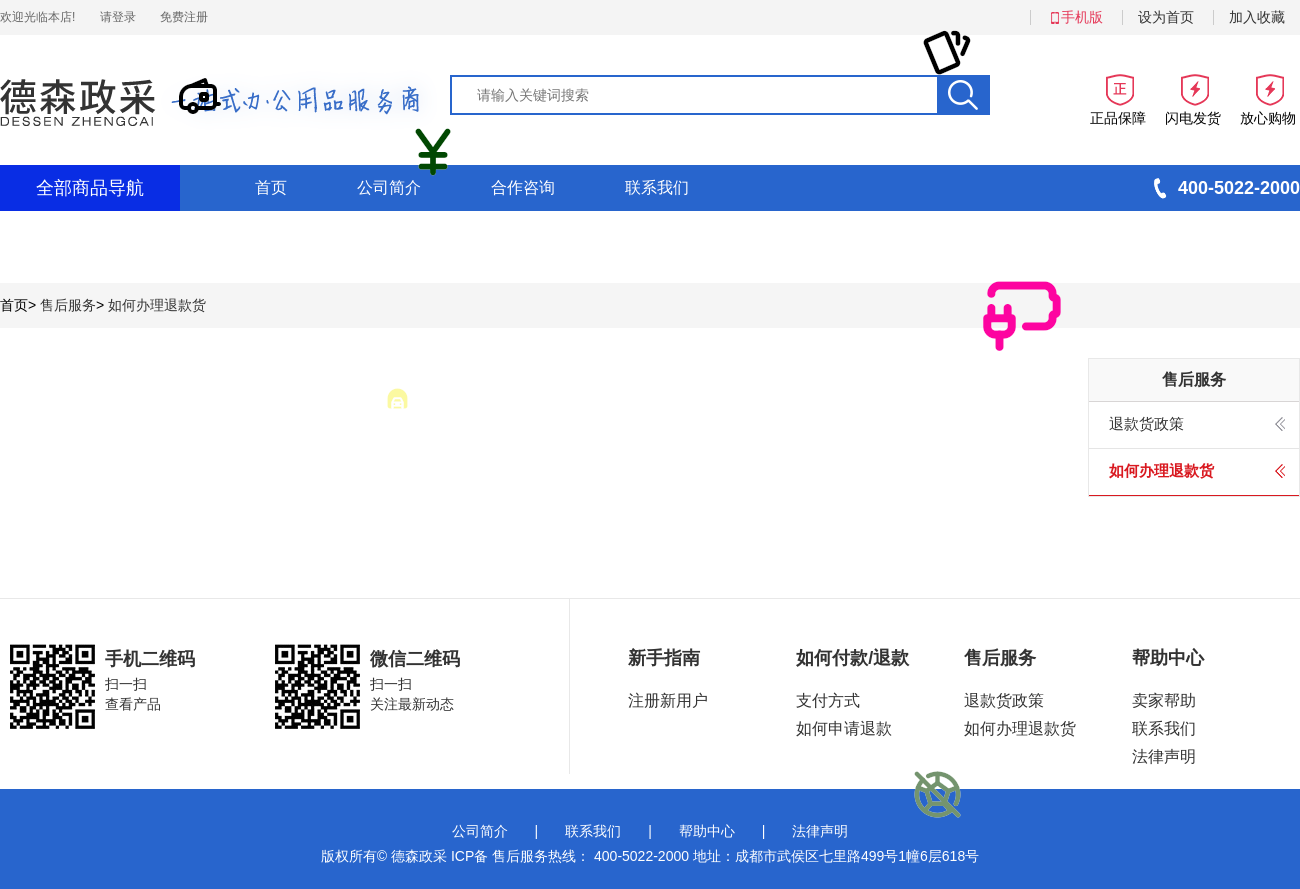 The height and width of the screenshot is (889, 1300). I want to click on view your saved cards or card collection, so click(946, 51).